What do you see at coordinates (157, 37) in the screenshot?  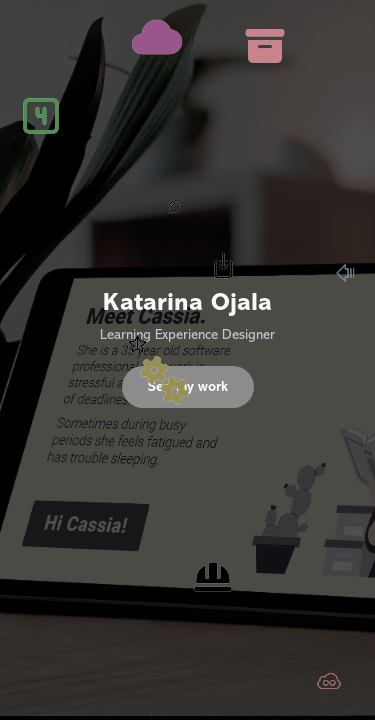 I see `indicates cloudy weather conditions` at bounding box center [157, 37].